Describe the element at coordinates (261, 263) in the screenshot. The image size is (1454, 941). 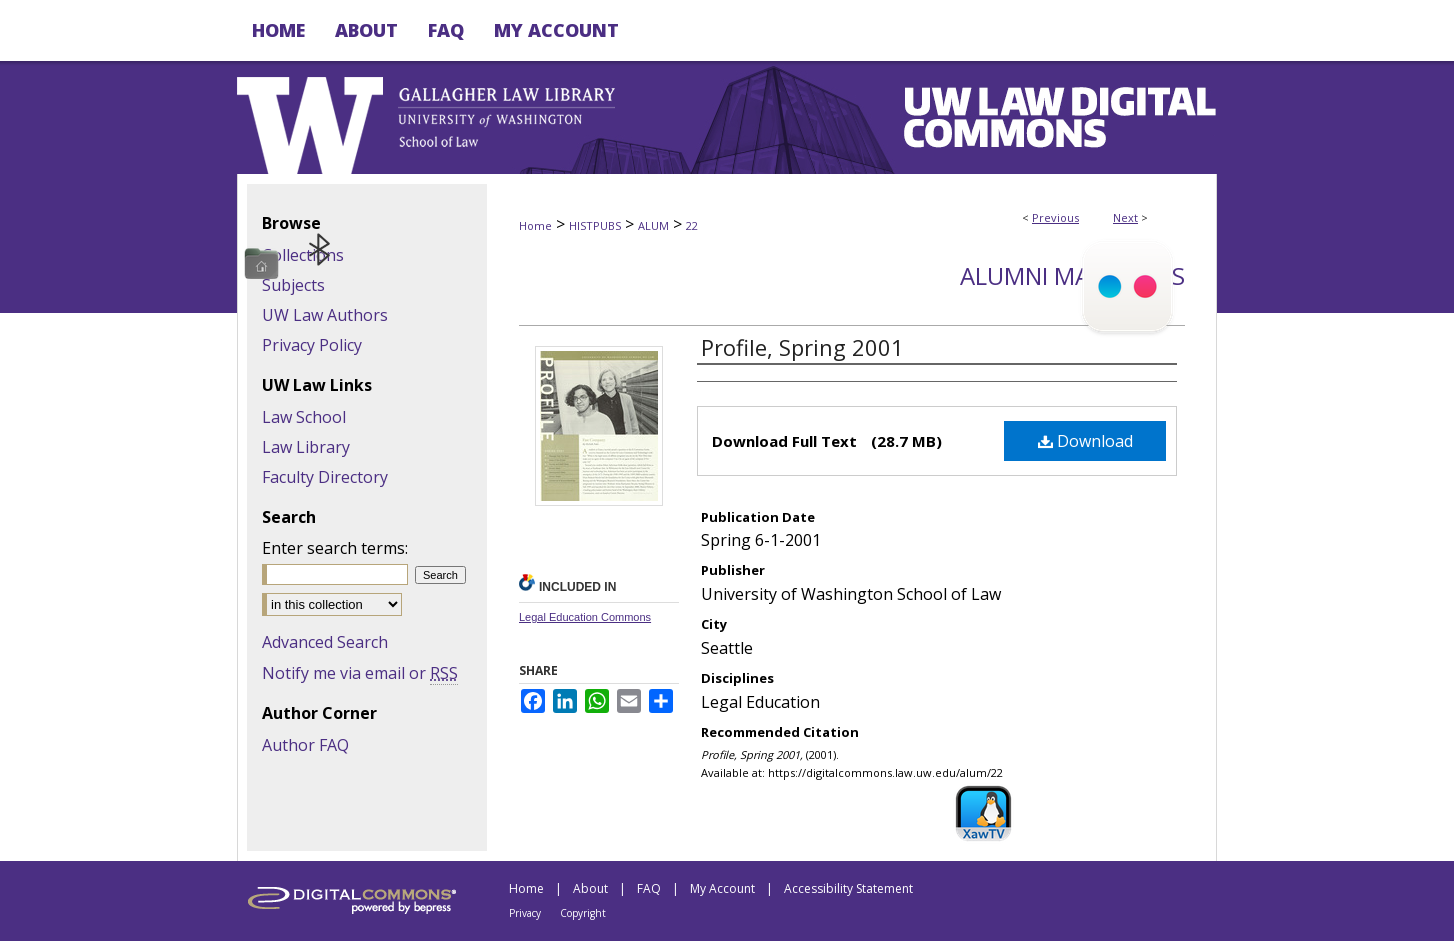
I see `access your home folder` at that location.